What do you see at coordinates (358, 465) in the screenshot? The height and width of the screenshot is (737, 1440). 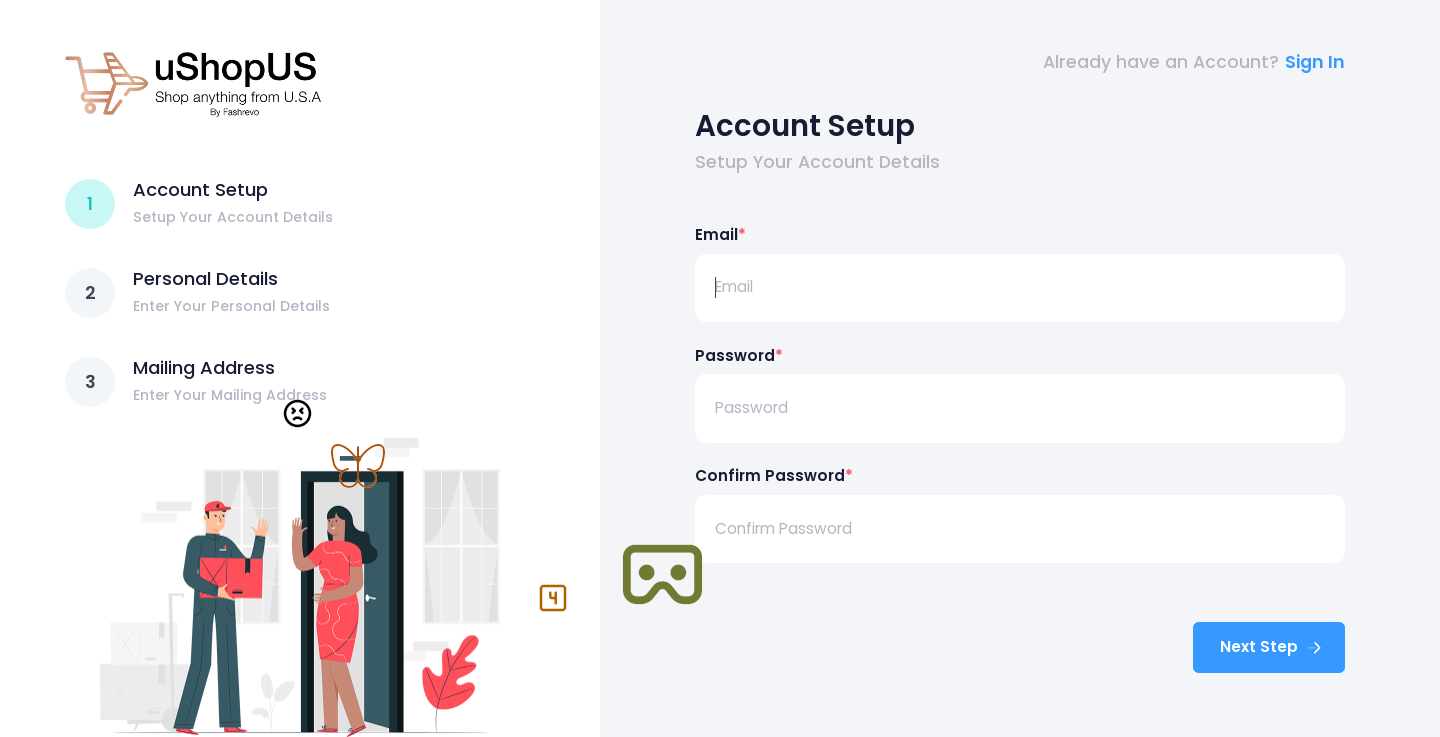 I see `indicates a nature or wildlife category` at bounding box center [358, 465].